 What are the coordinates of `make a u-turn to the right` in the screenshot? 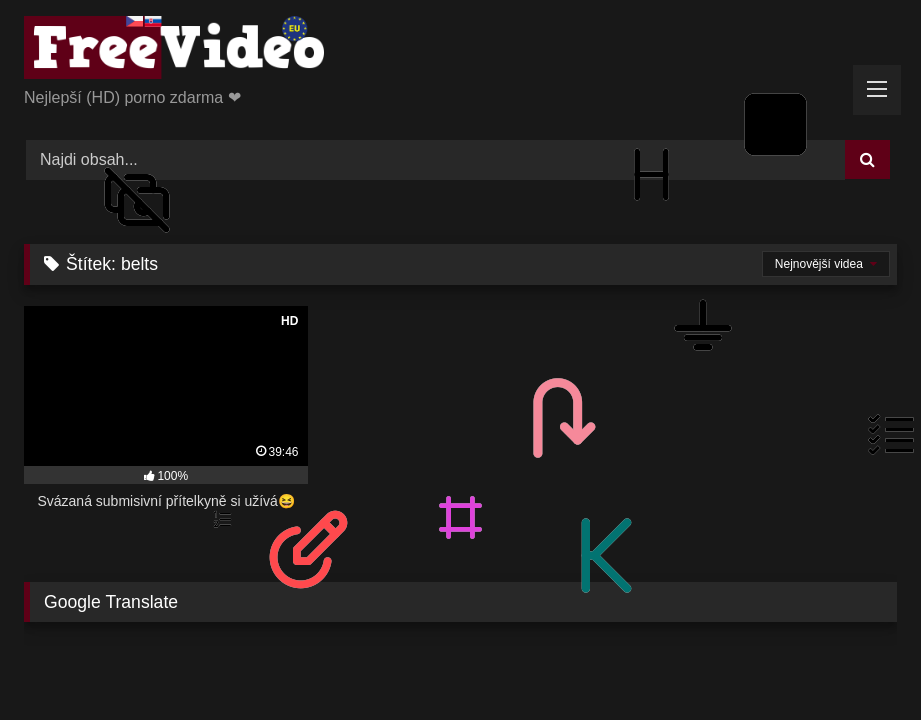 It's located at (560, 418).